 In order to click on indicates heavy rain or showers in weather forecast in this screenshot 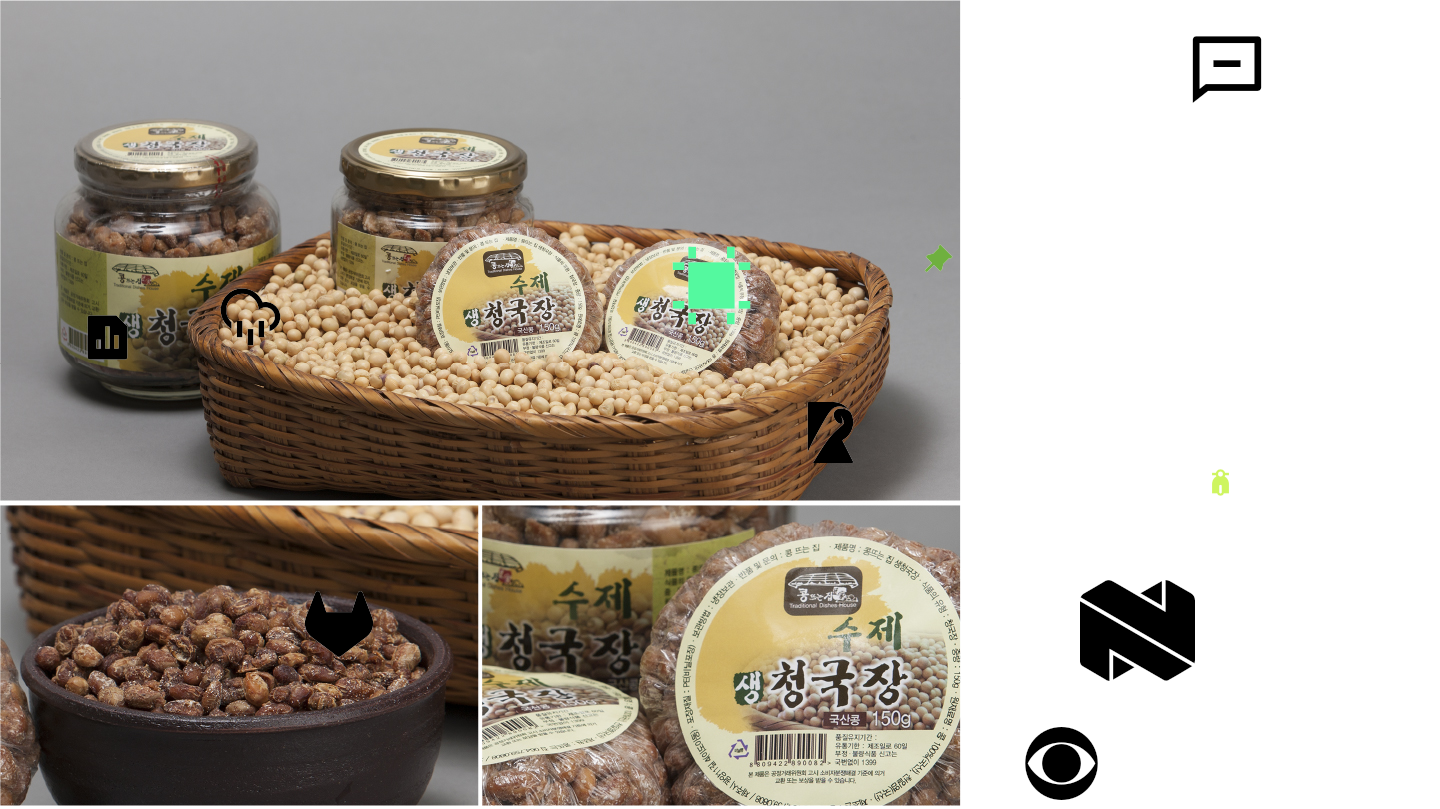, I will do `click(250, 315)`.